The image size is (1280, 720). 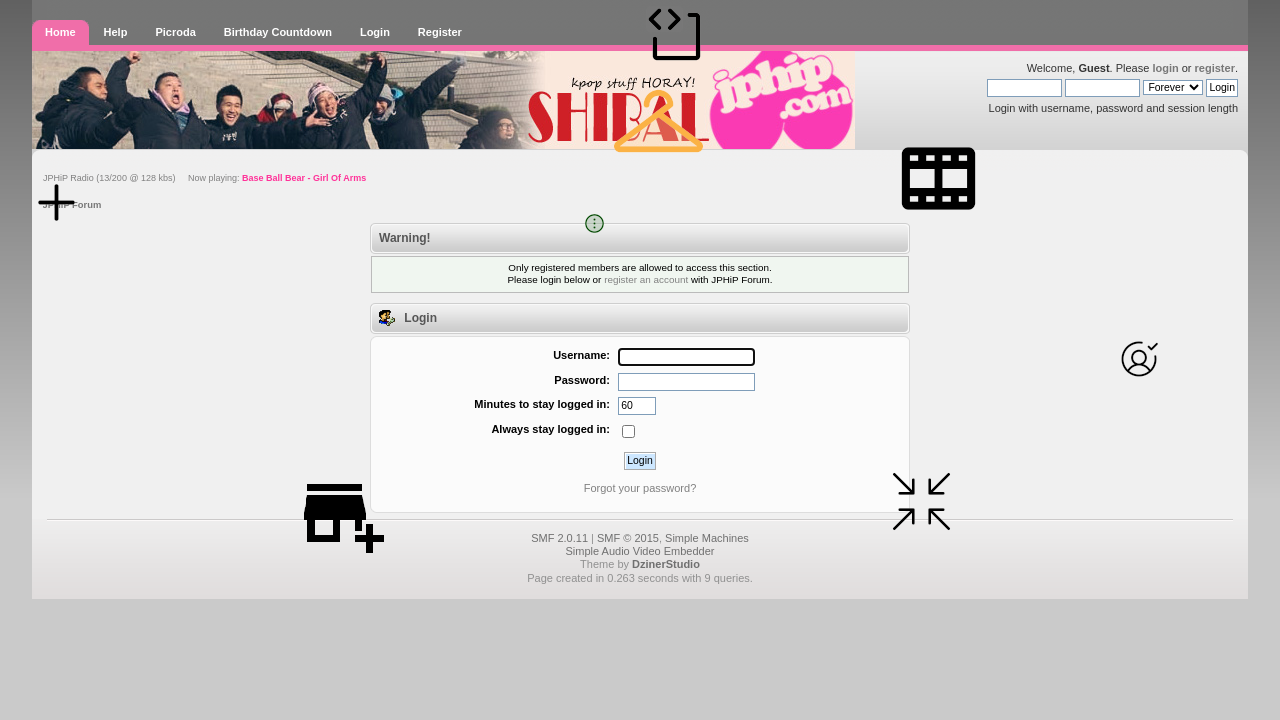 What do you see at coordinates (921, 501) in the screenshot?
I see `collapse or minimize content` at bounding box center [921, 501].